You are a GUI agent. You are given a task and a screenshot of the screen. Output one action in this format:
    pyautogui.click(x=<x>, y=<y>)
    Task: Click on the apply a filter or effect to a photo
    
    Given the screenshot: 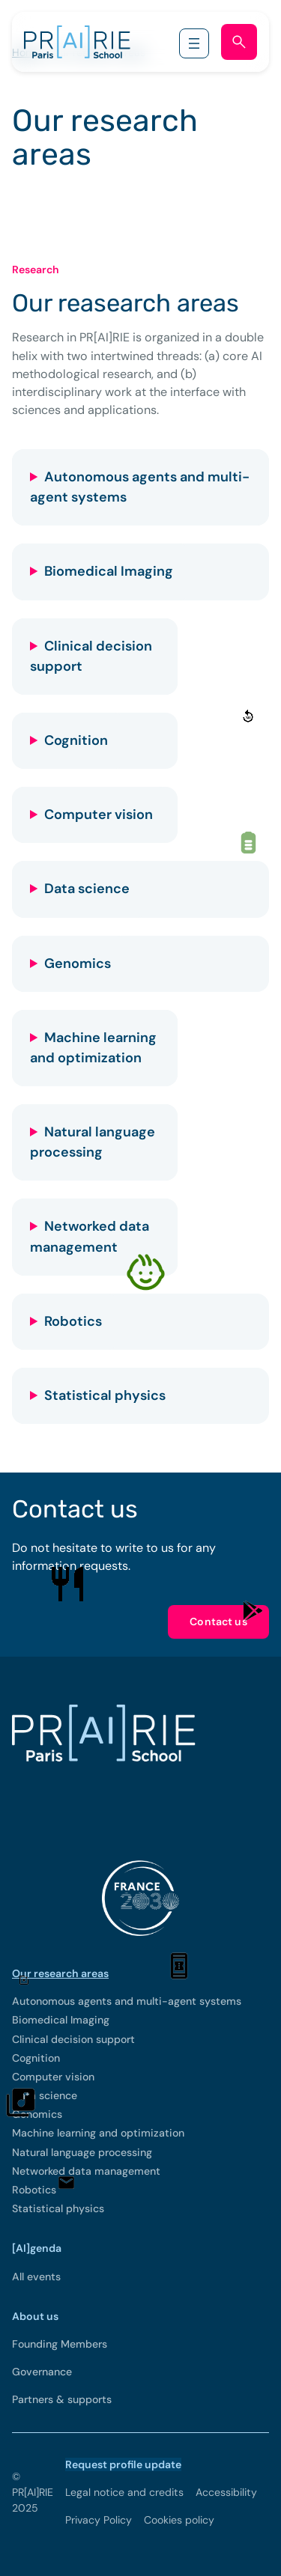 What is the action you would take?
    pyautogui.click(x=24, y=1980)
    